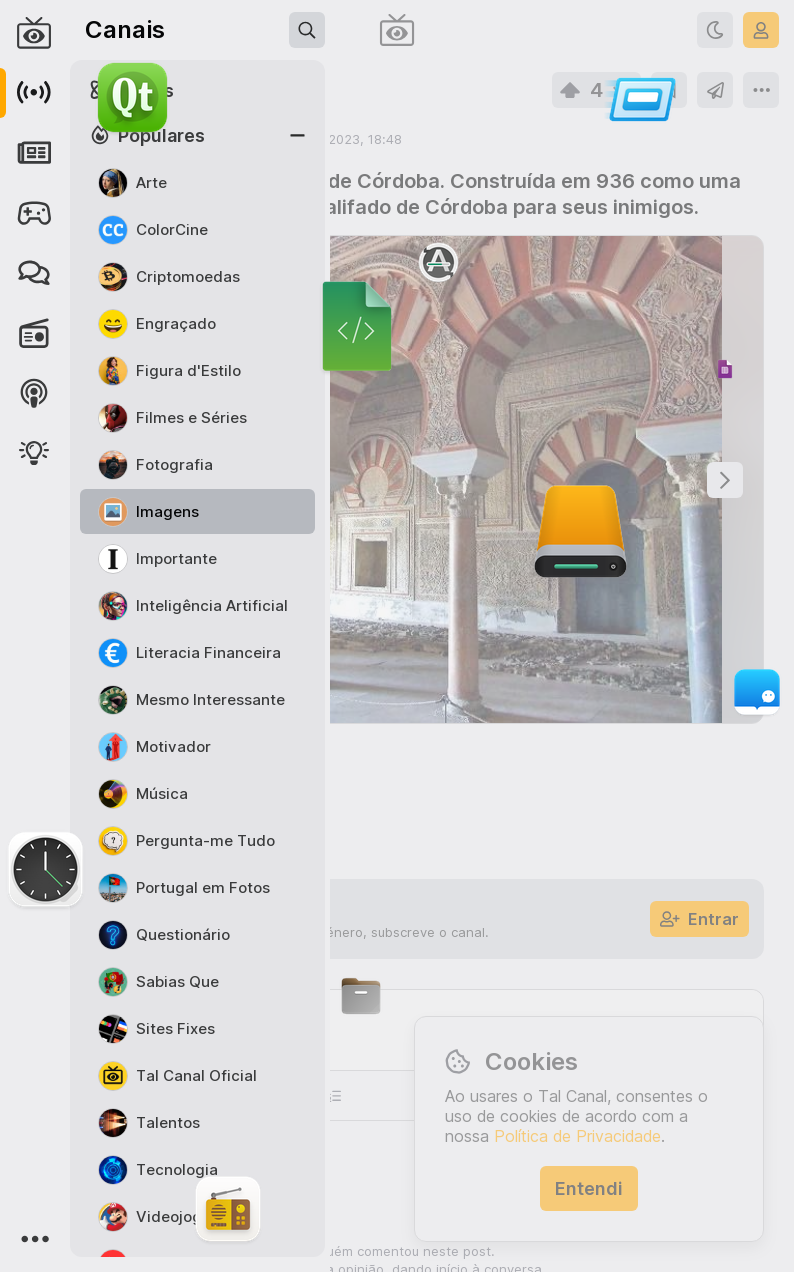 Image resolution: width=794 pixels, height=1272 pixels. What do you see at coordinates (132, 97) in the screenshot?
I see `open qt linguist translation tool` at bounding box center [132, 97].